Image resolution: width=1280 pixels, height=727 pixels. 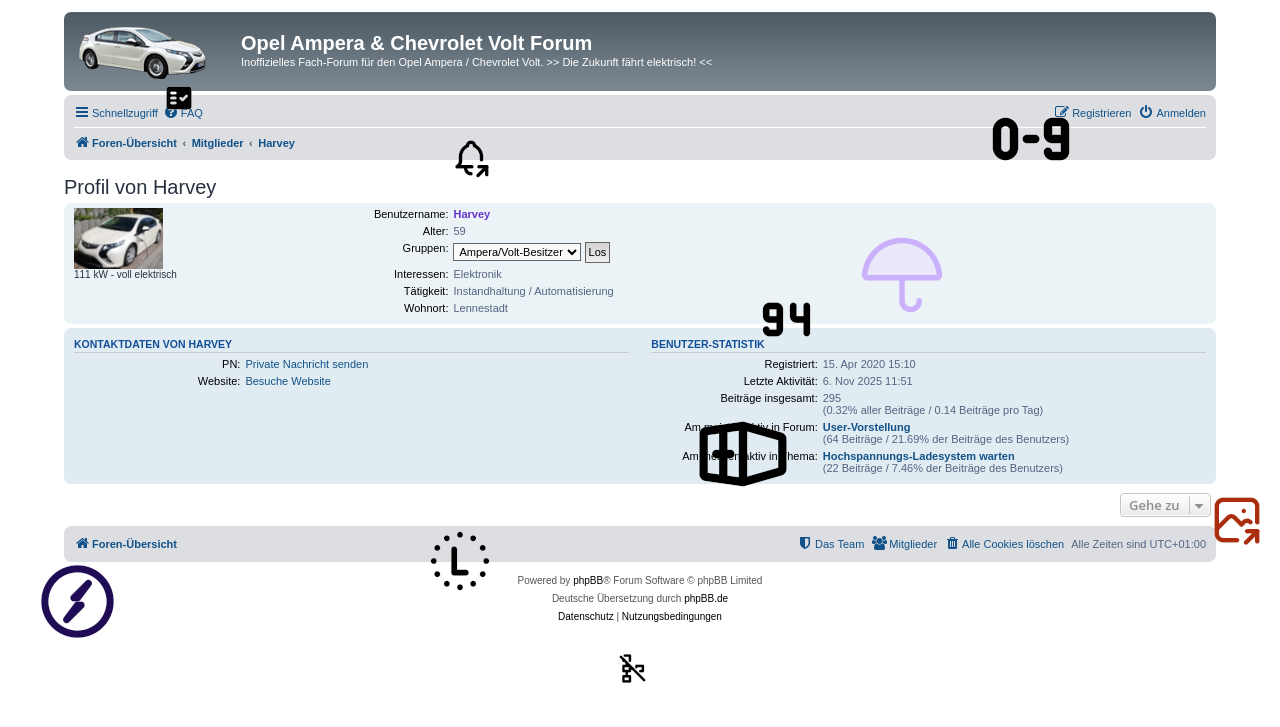 I want to click on indicates a loading or processing state, so click(x=460, y=561).